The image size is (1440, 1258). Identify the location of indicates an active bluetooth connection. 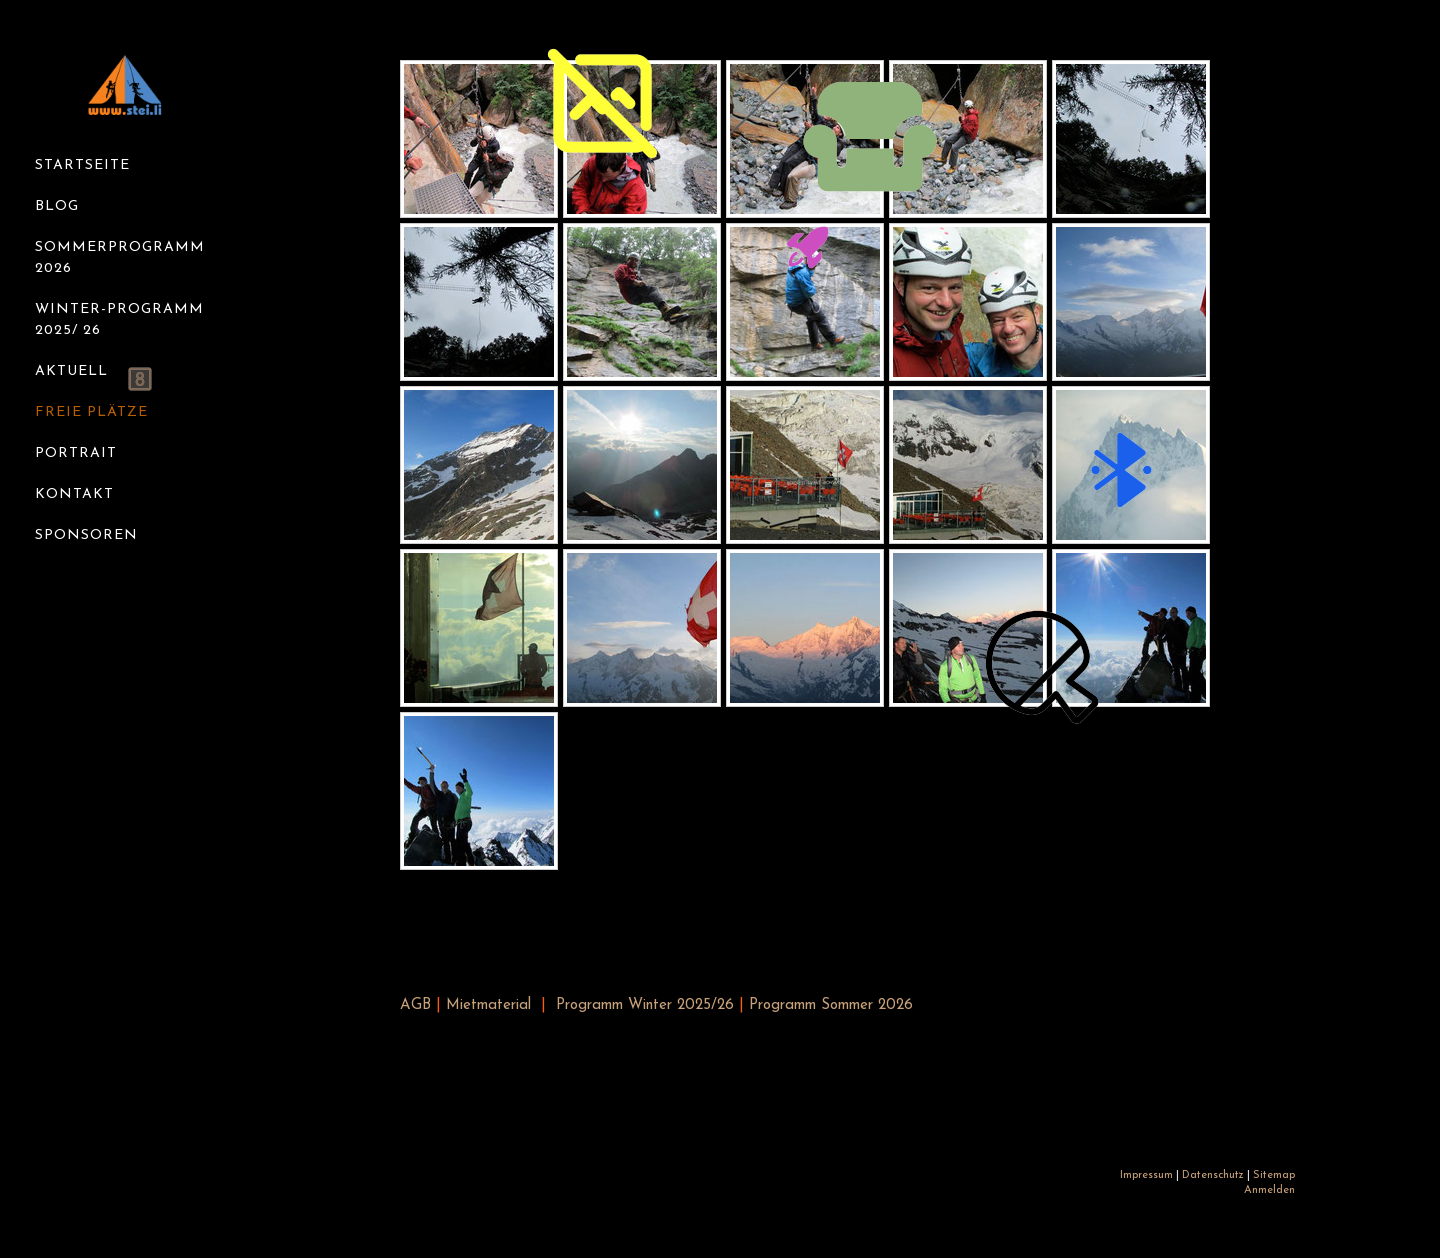
(1120, 470).